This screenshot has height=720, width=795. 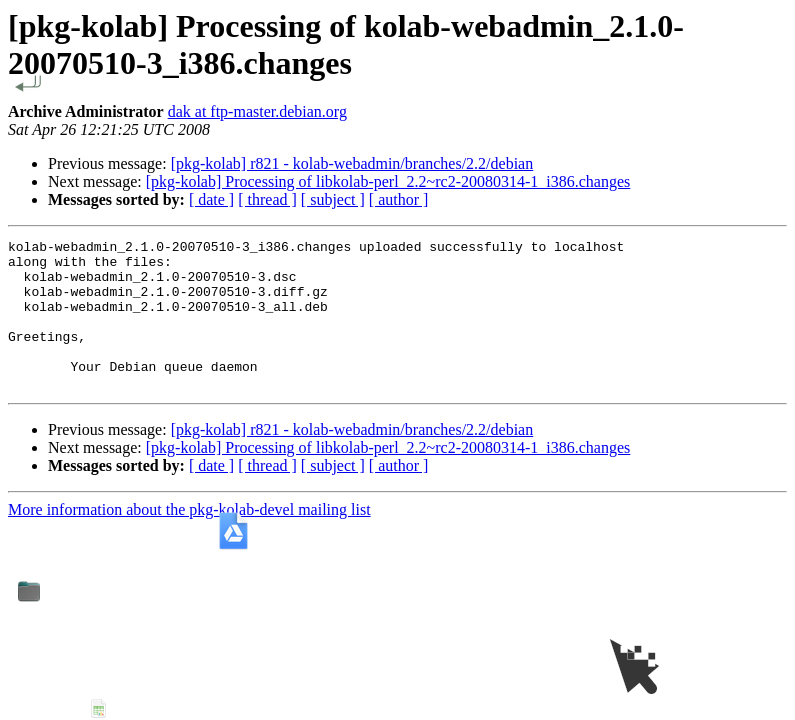 What do you see at coordinates (233, 531) in the screenshot?
I see `a google drive shortcut or linked file` at bounding box center [233, 531].